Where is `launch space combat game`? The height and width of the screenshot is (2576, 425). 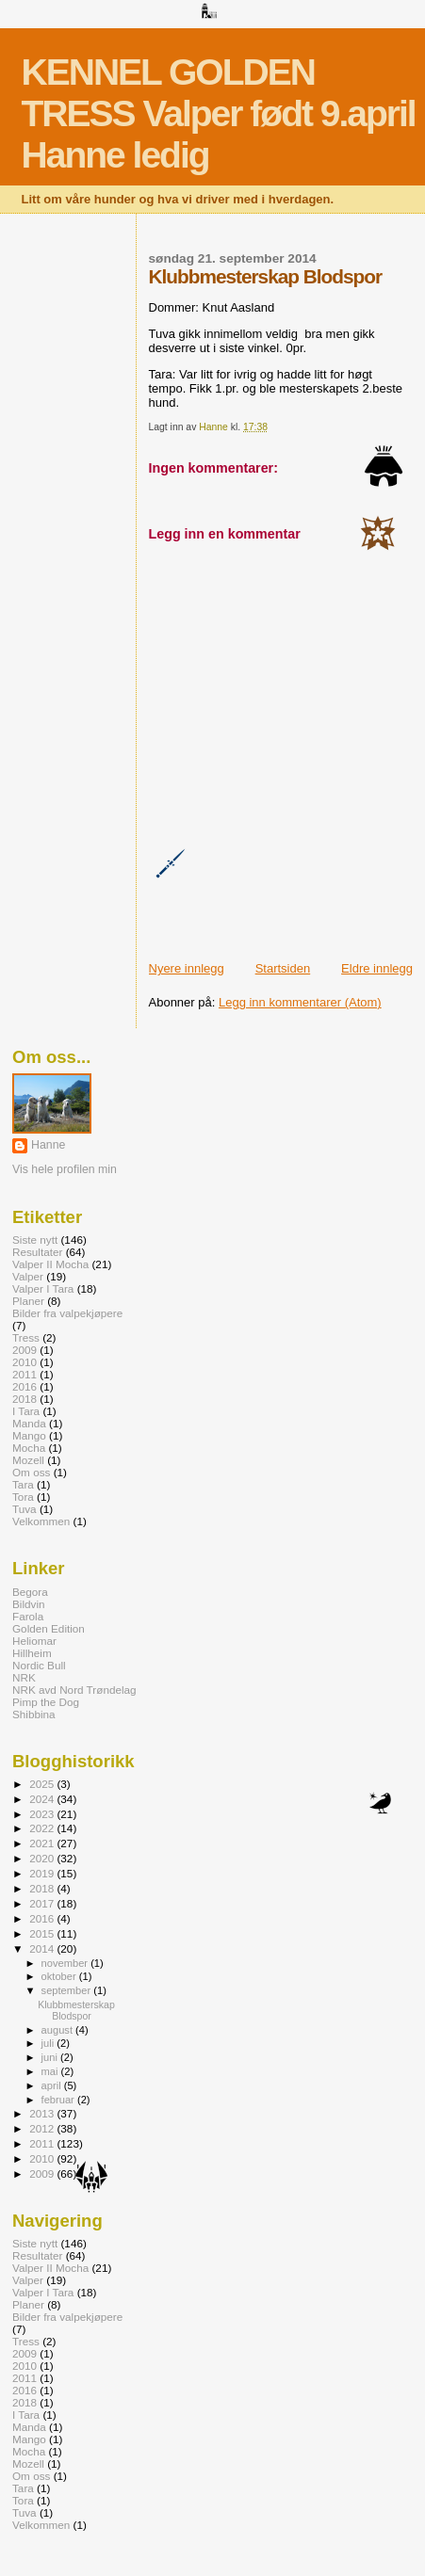 launch space combat game is located at coordinates (91, 2177).